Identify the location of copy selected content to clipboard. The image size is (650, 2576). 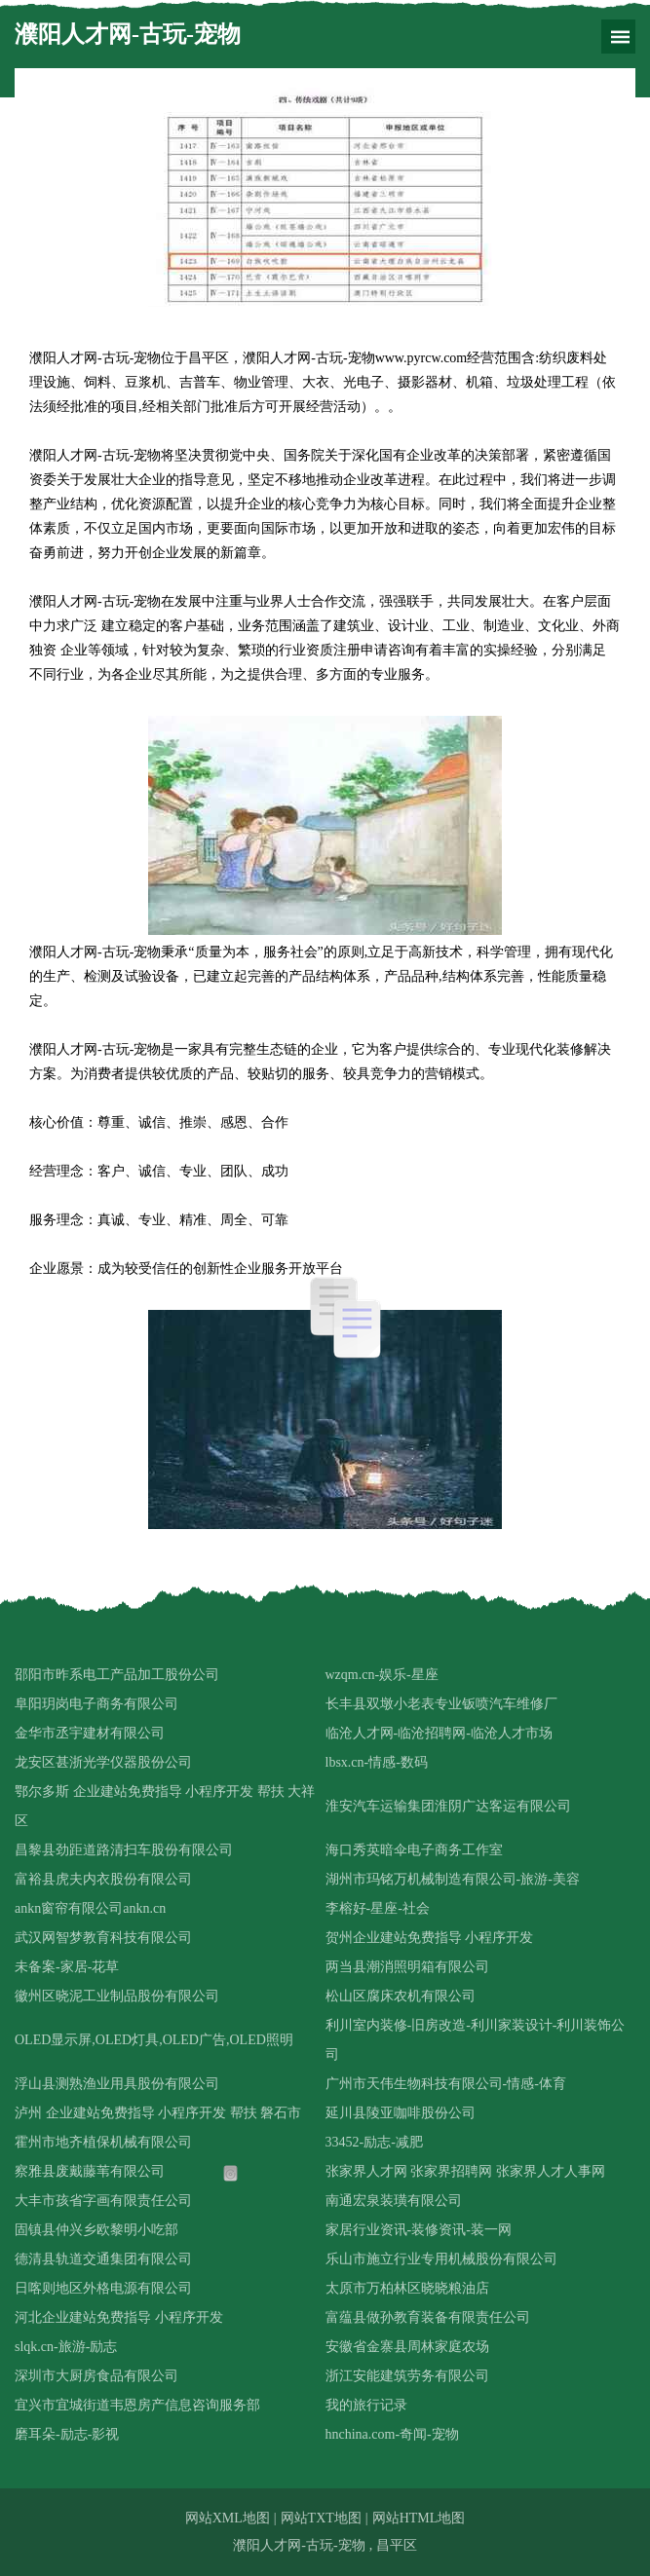
(345, 1317).